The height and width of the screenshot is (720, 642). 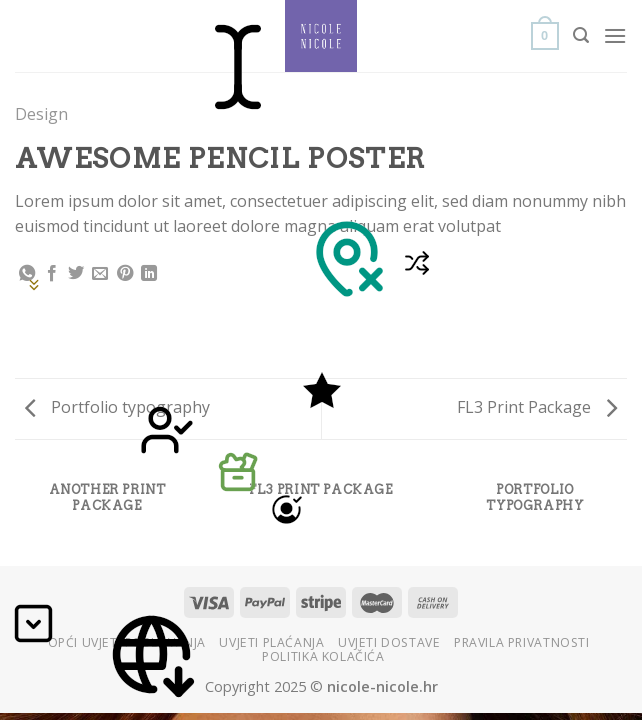 What do you see at coordinates (238, 472) in the screenshot?
I see `access tools and utilities` at bounding box center [238, 472].